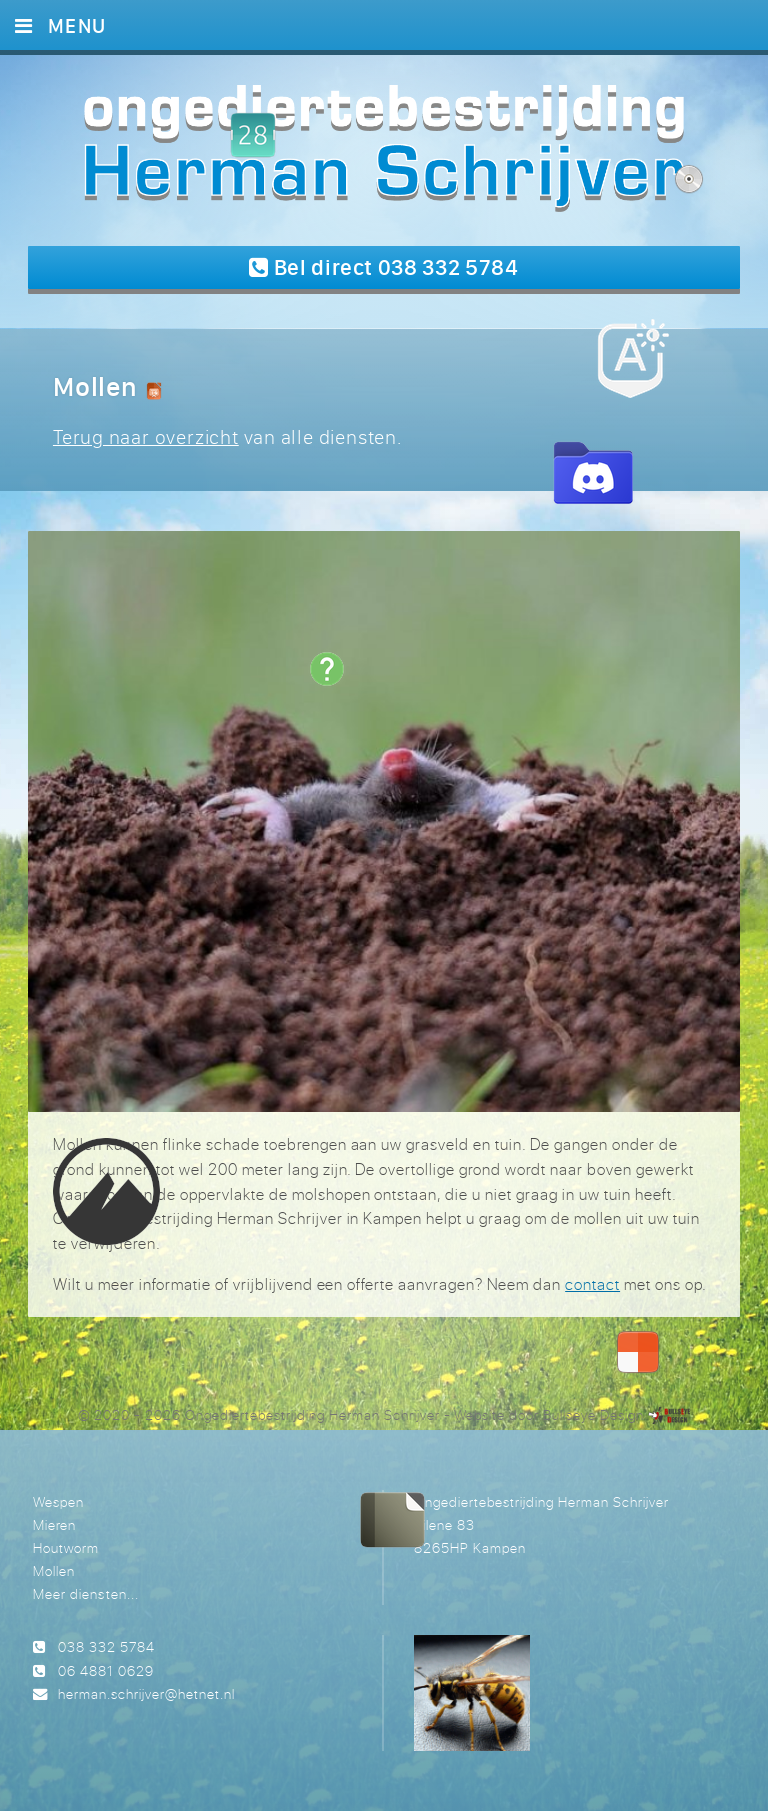 This screenshot has height=1811, width=768. Describe the element at coordinates (593, 475) in the screenshot. I see `folder for discord-related files` at that location.